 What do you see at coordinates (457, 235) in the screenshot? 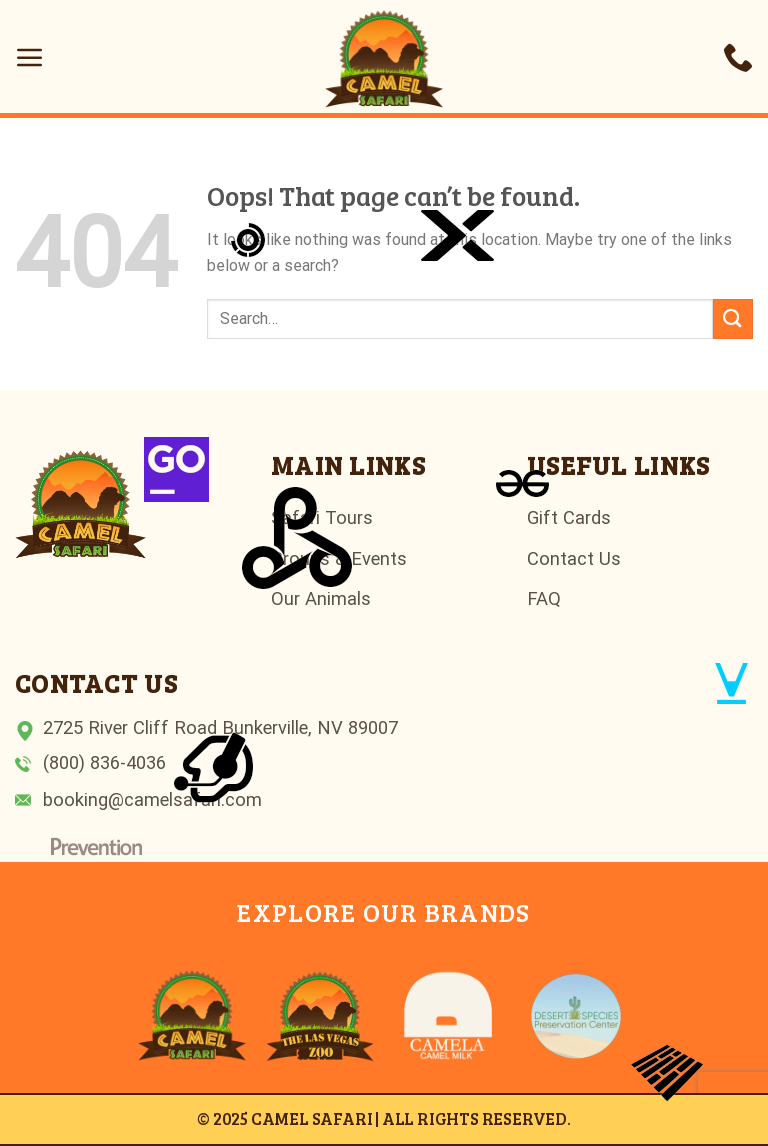
I see `nutanix company logo` at bounding box center [457, 235].